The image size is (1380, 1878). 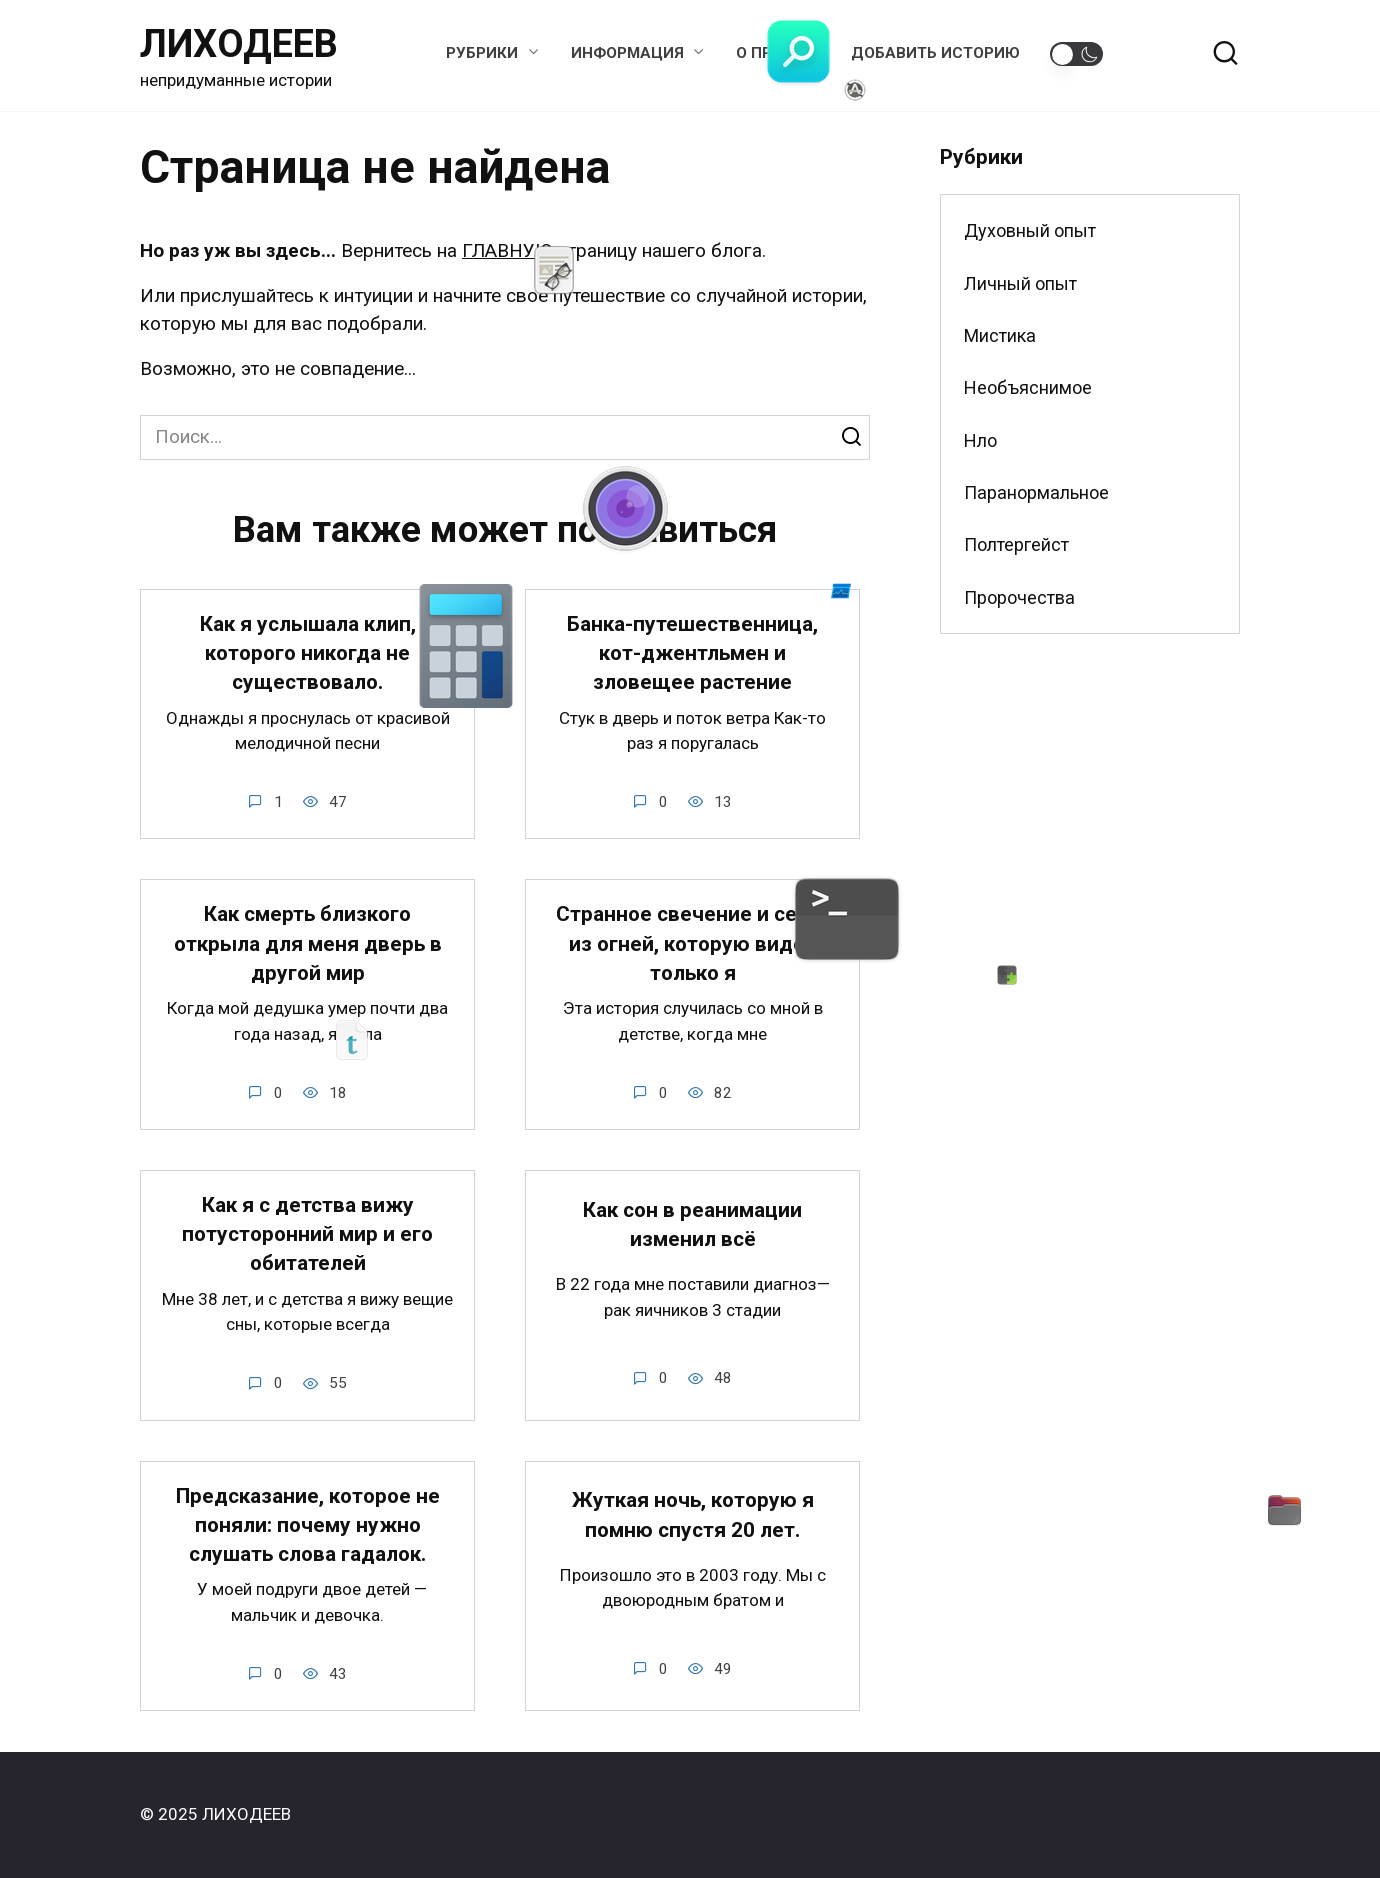 I want to click on open system log viewer, so click(x=798, y=51).